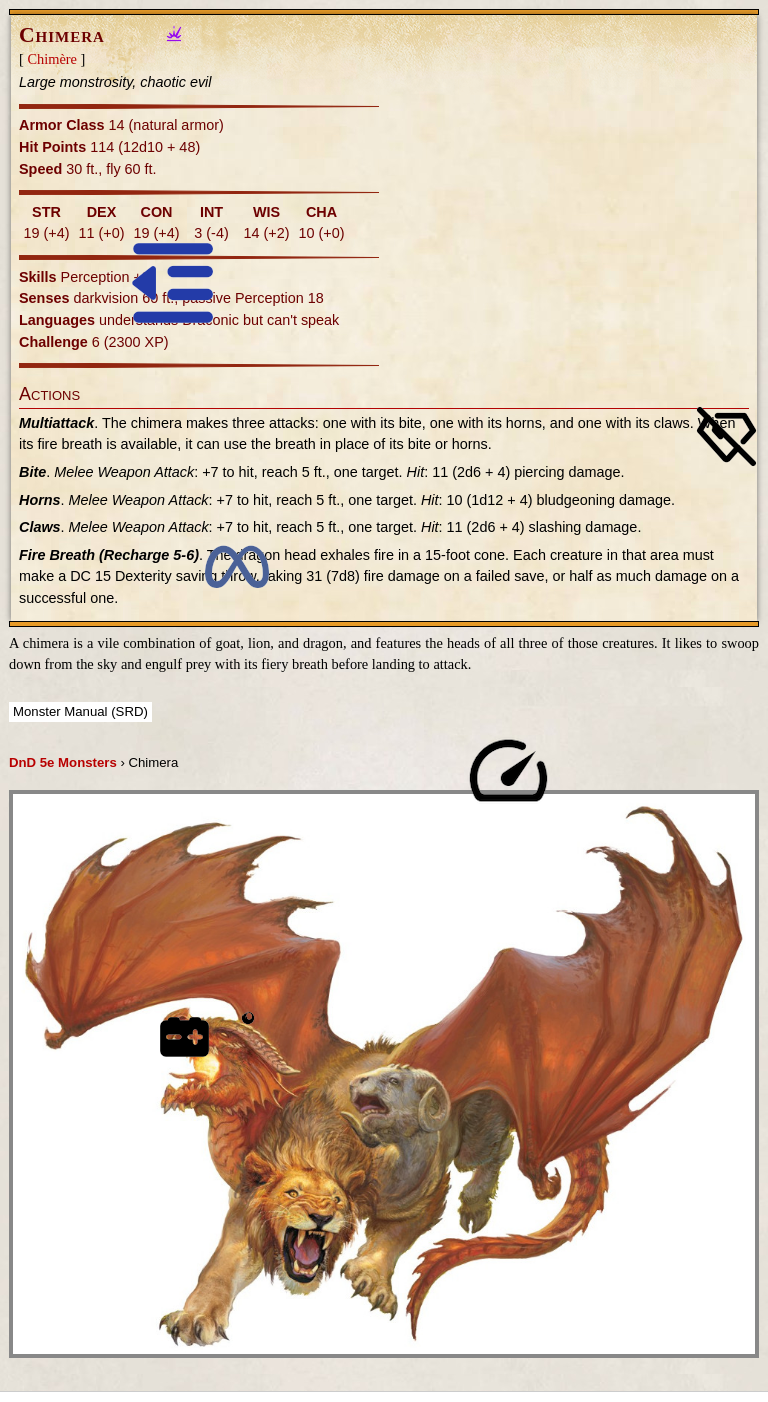  Describe the element at coordinates (174, 34) in the screenshot. I see `indicates an explosion or blast effect` at that location.